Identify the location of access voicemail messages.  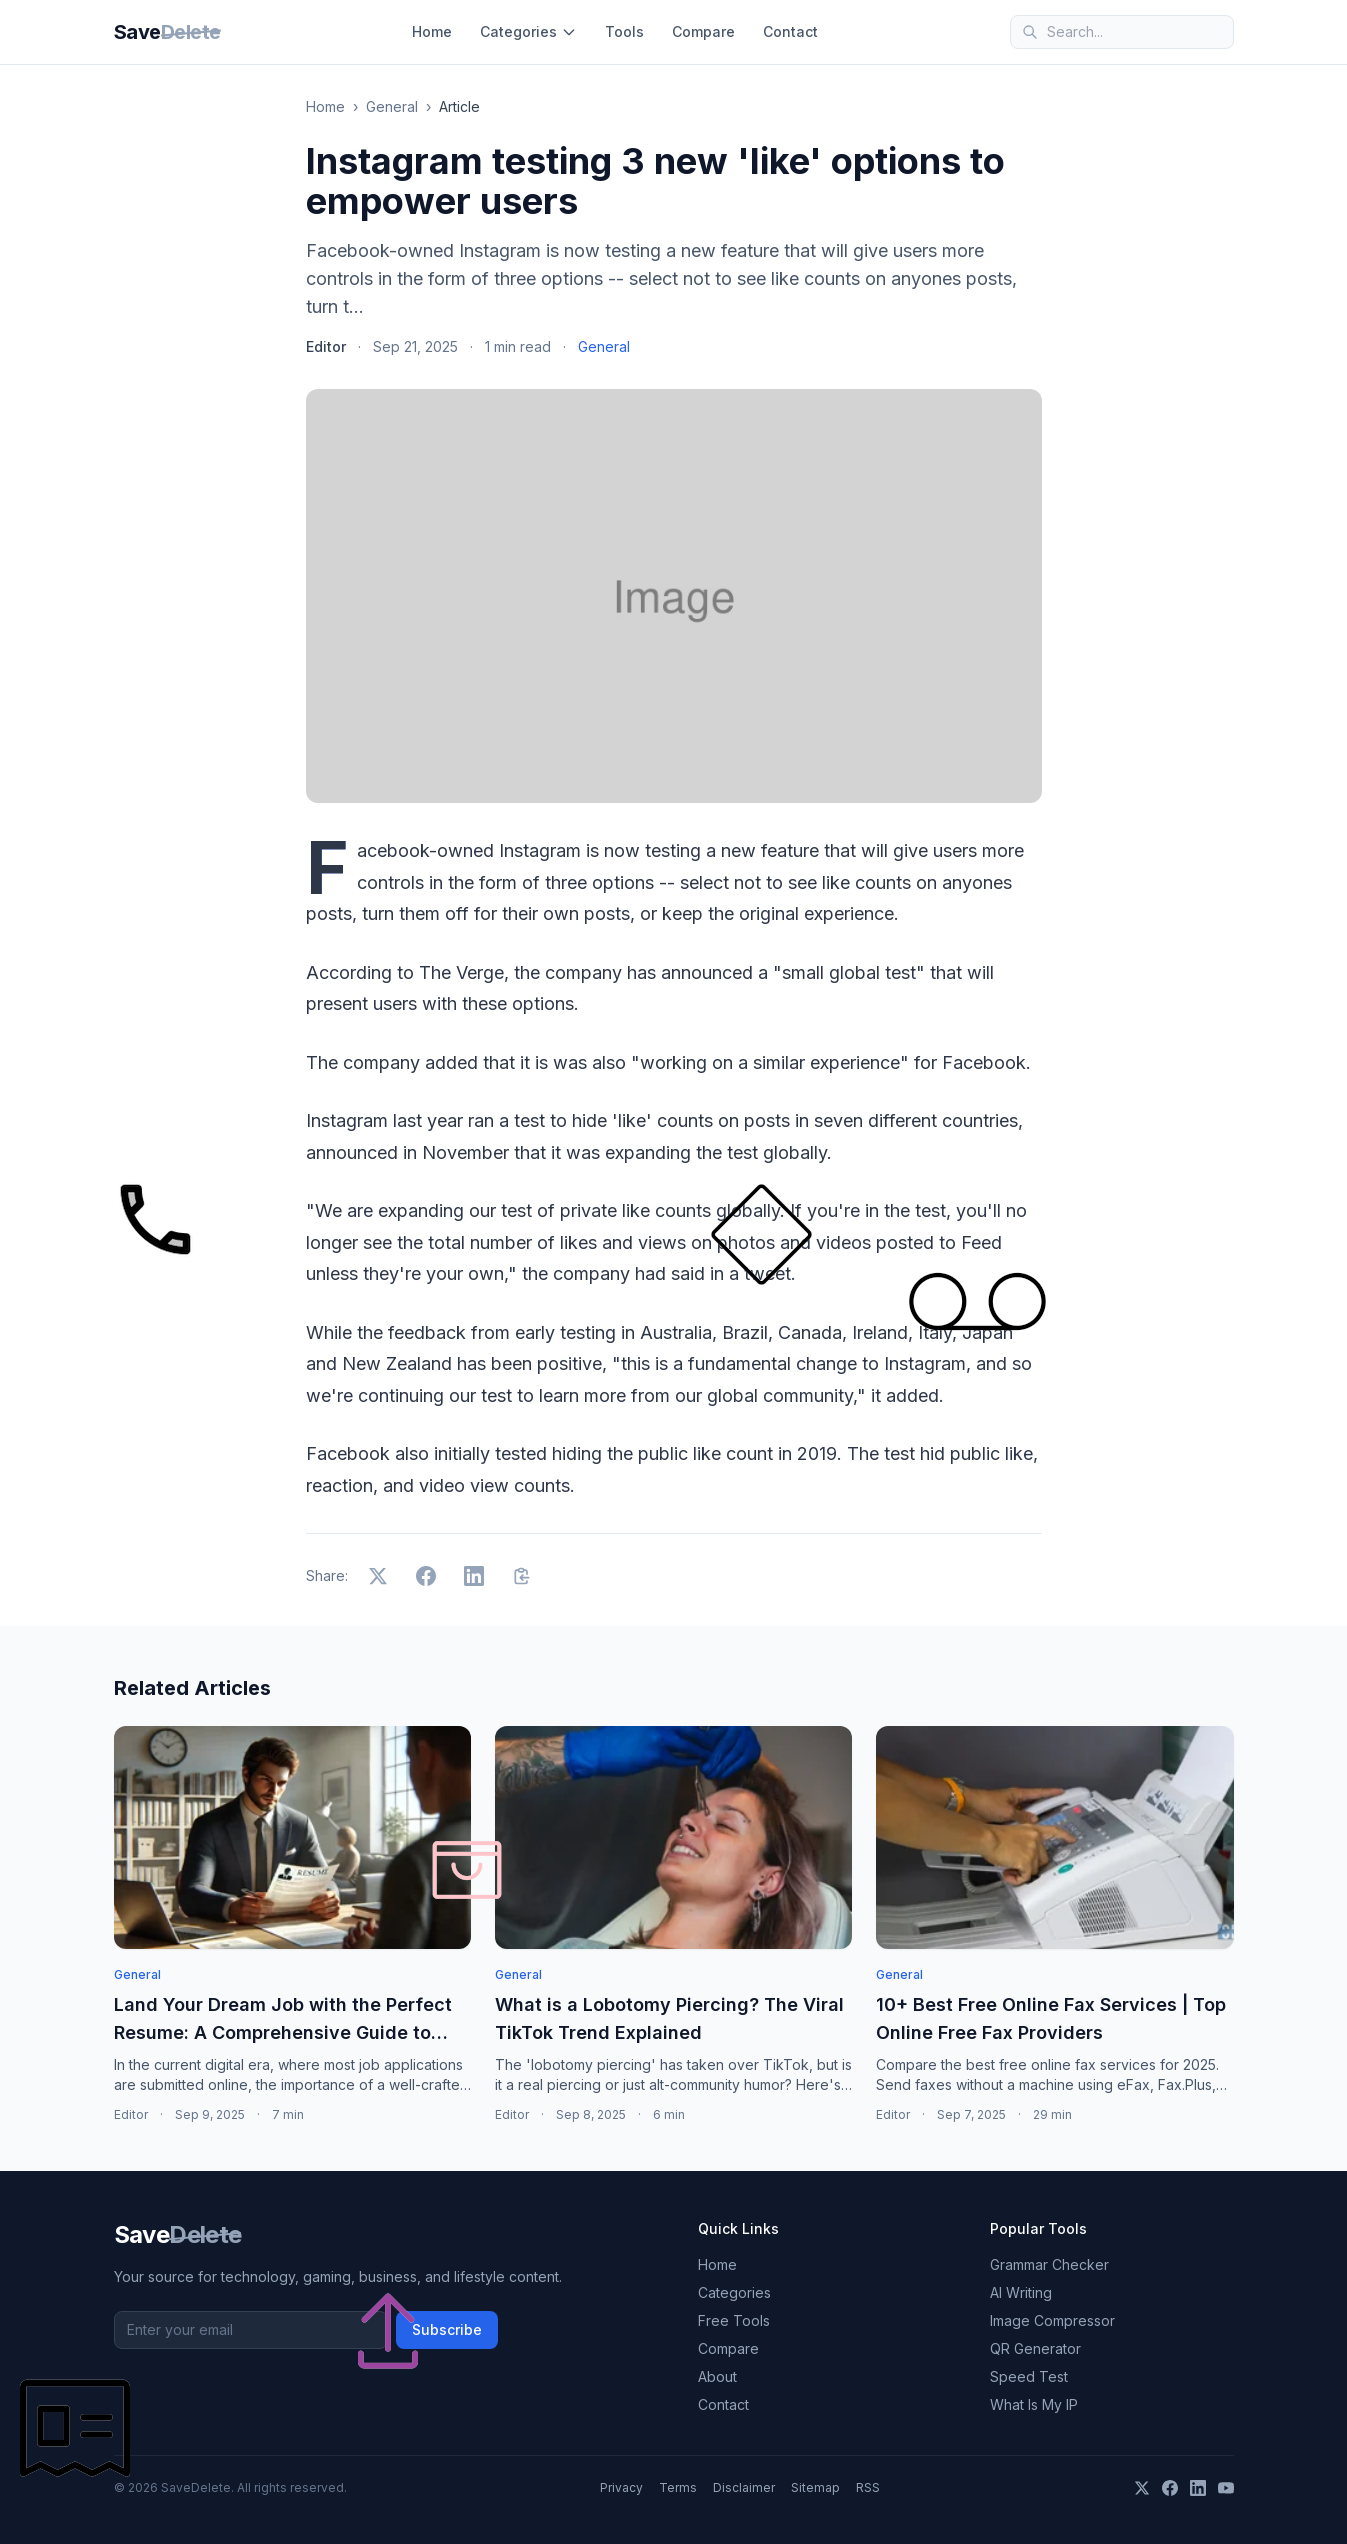
(977, 1301).